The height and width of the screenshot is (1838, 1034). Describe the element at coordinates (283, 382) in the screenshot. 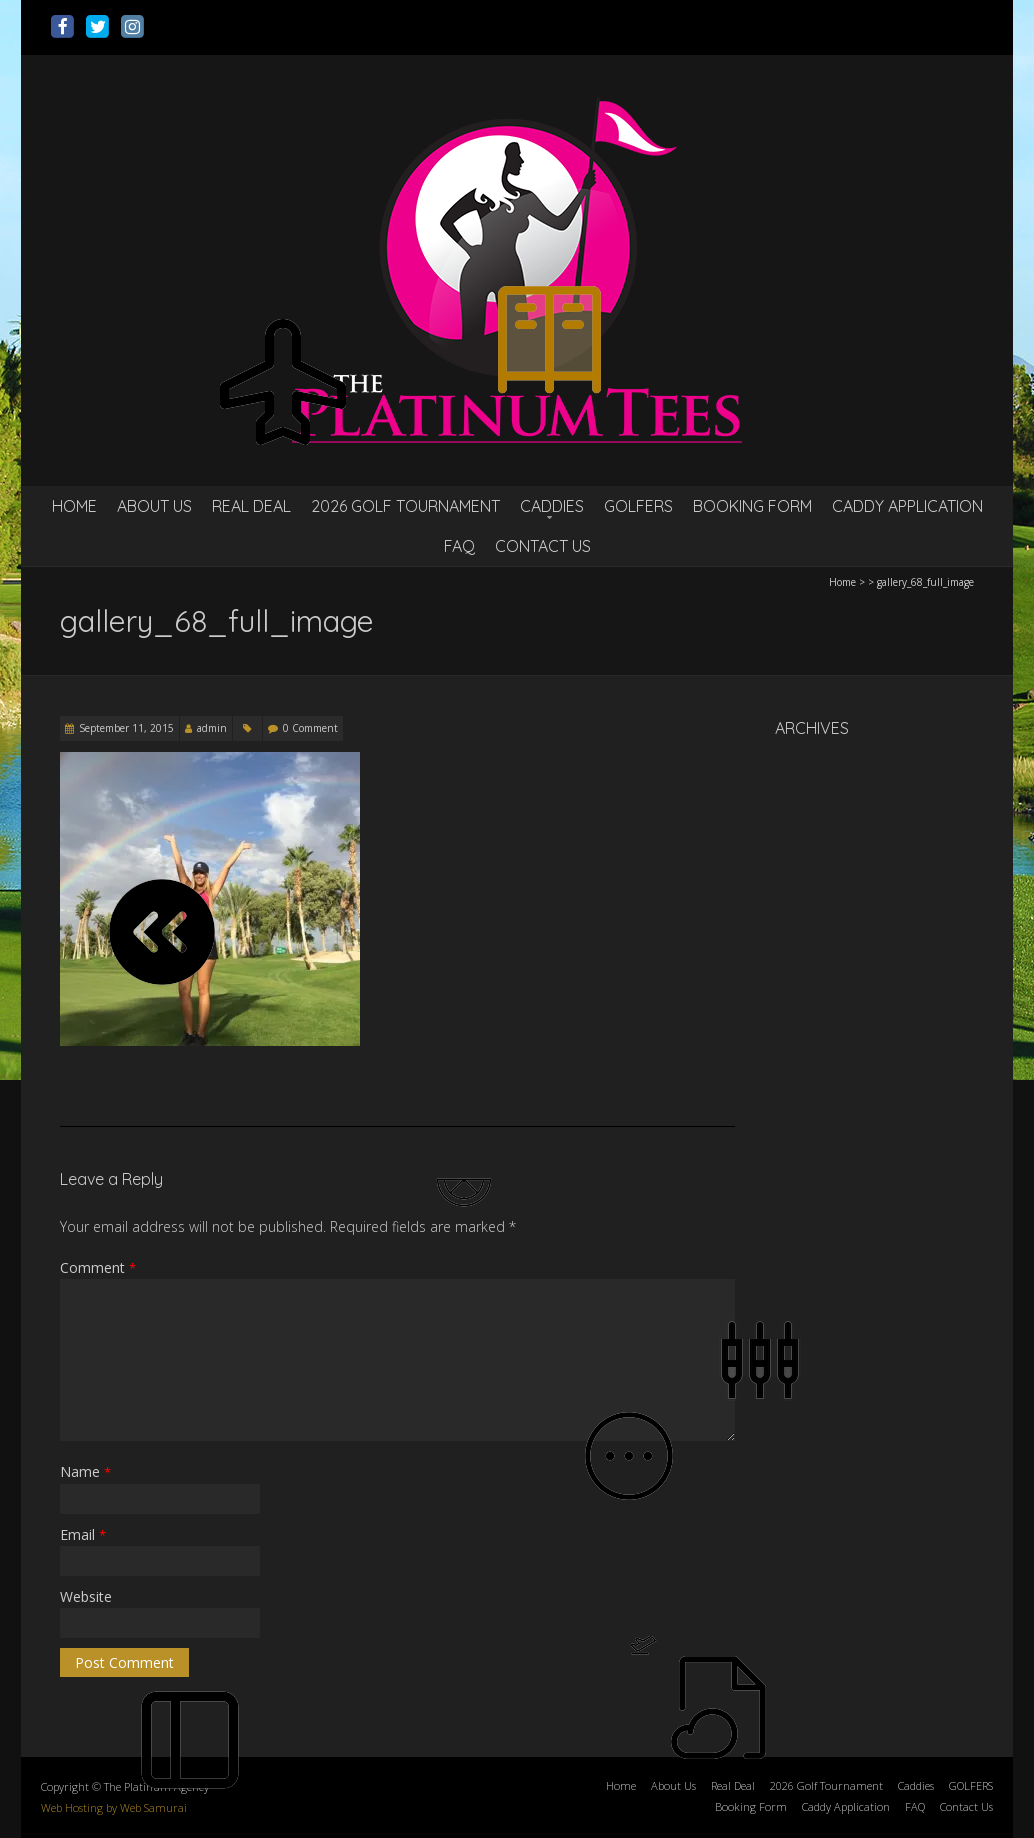

I see `enable airplane mode` at that location.